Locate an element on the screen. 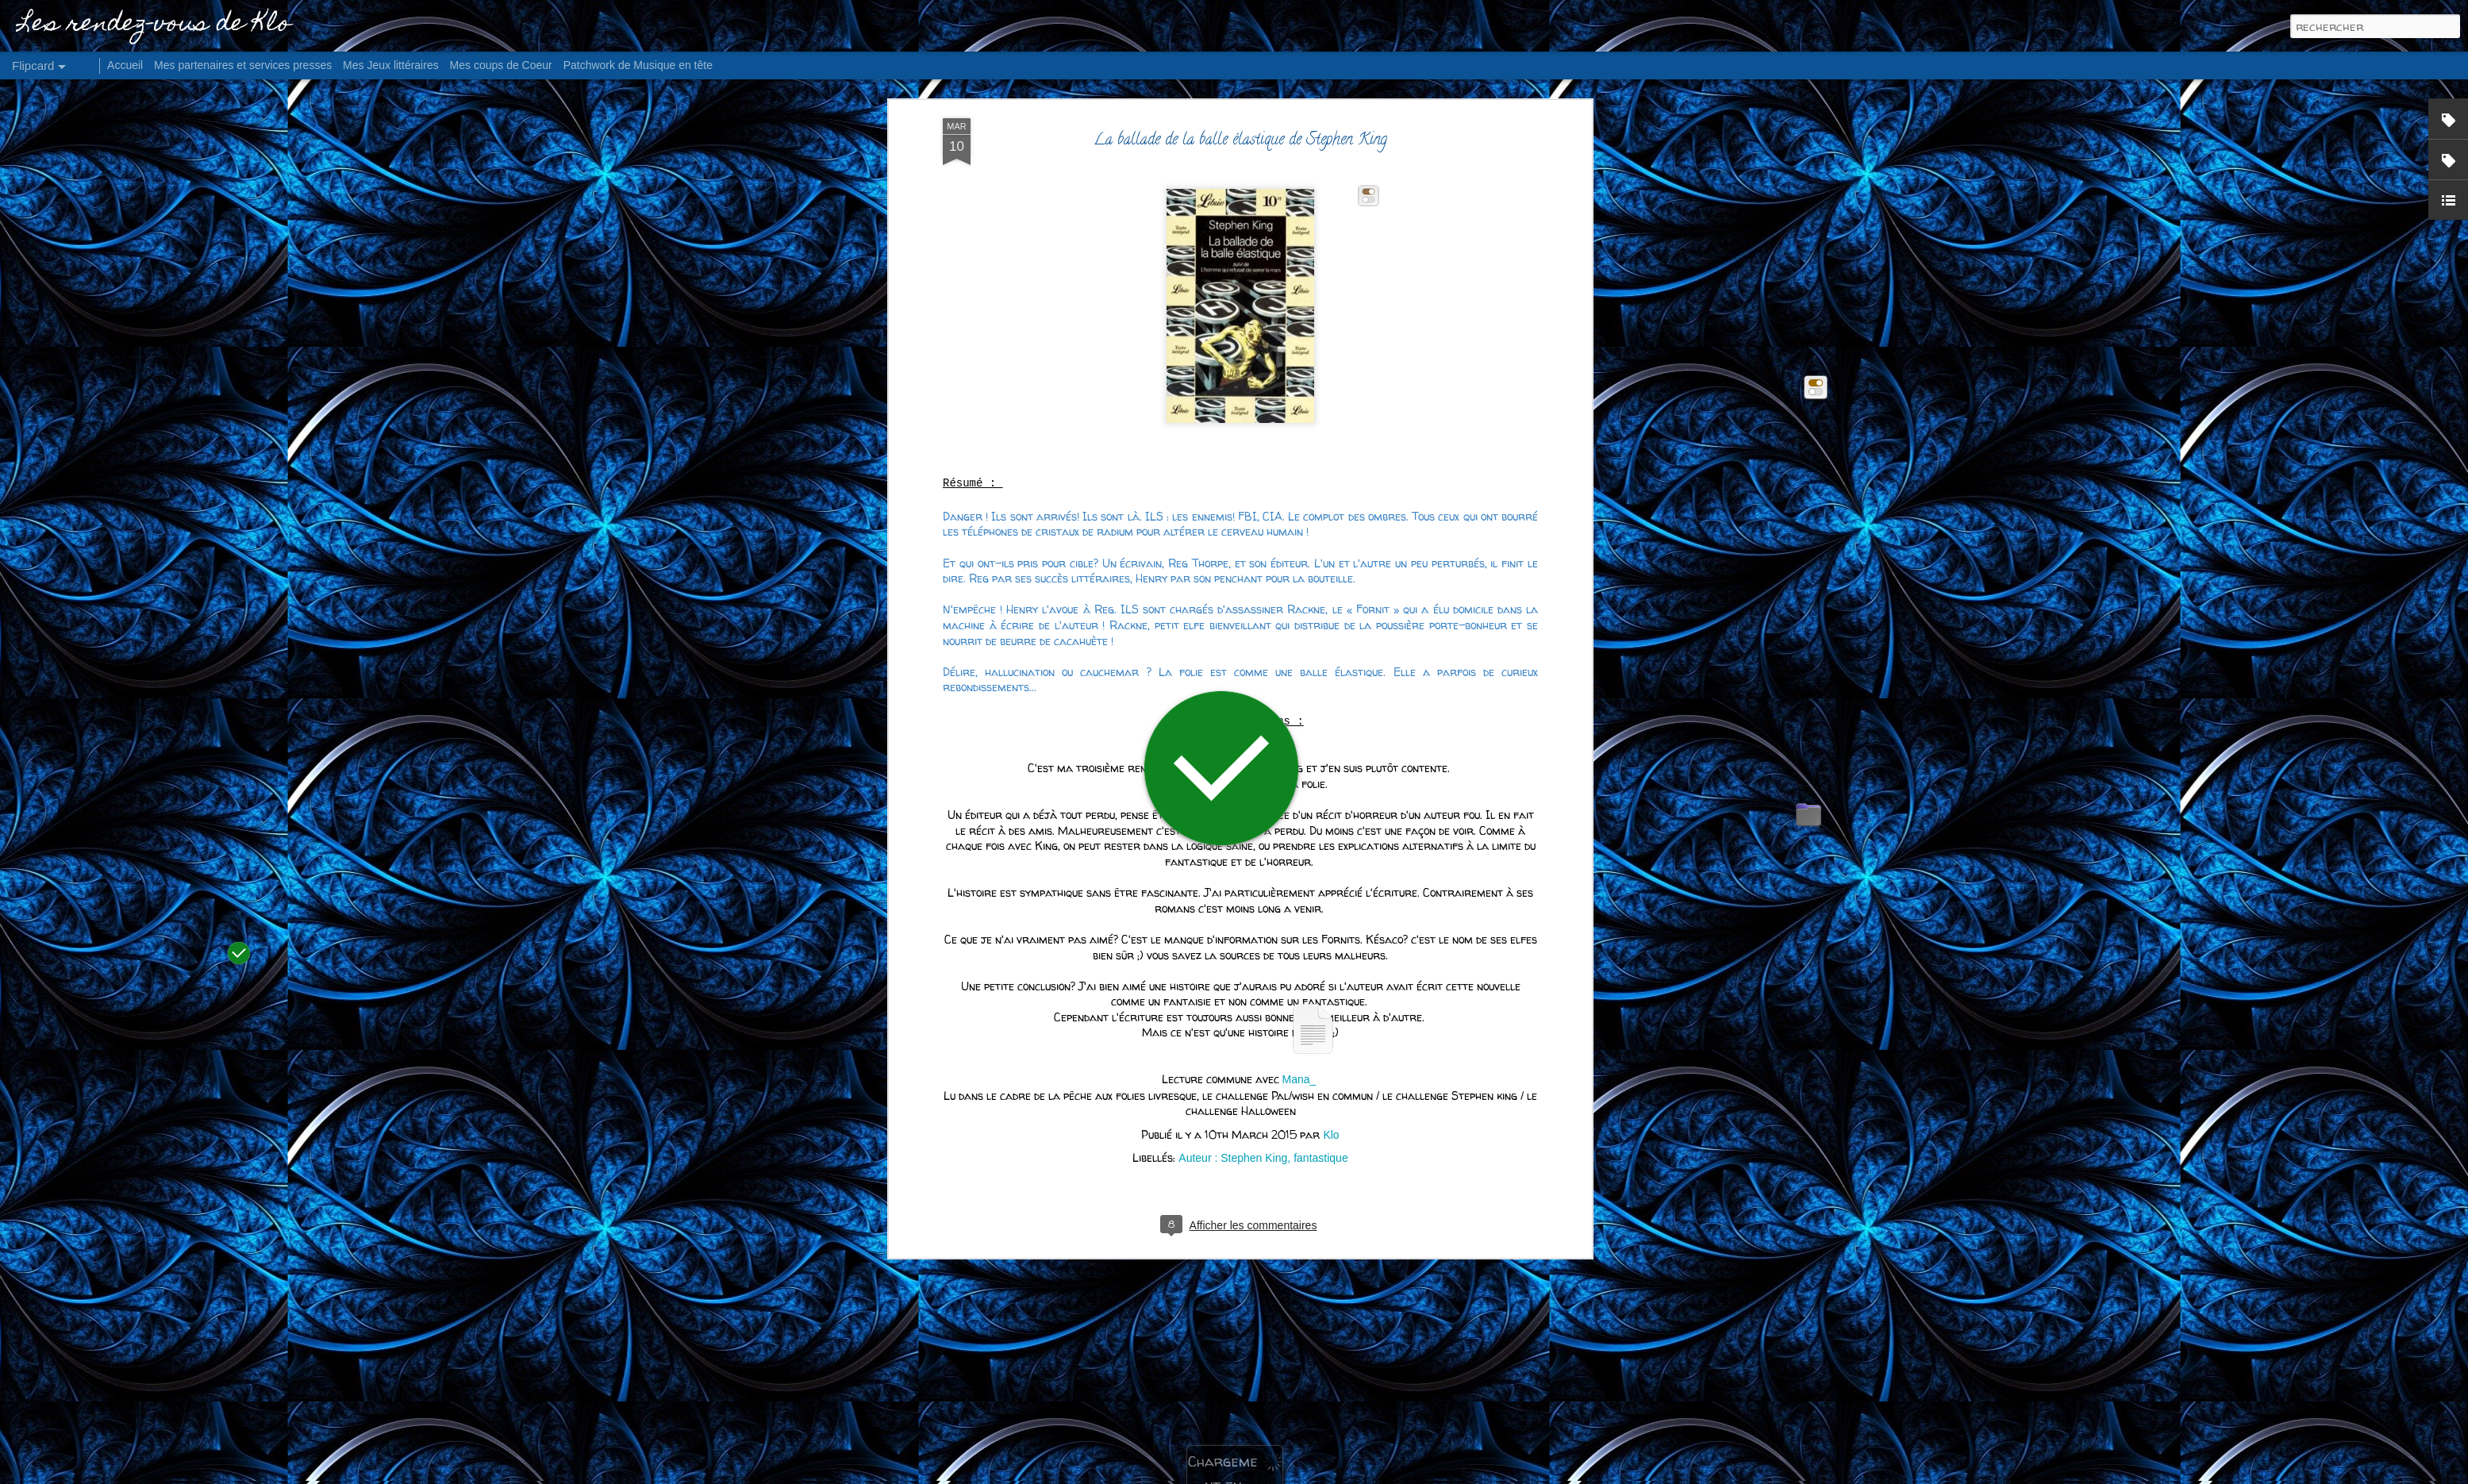 This screenshot has height=1484, width=2468. indicates file has been successfully synced and shared is located at coordinates (239, 953).